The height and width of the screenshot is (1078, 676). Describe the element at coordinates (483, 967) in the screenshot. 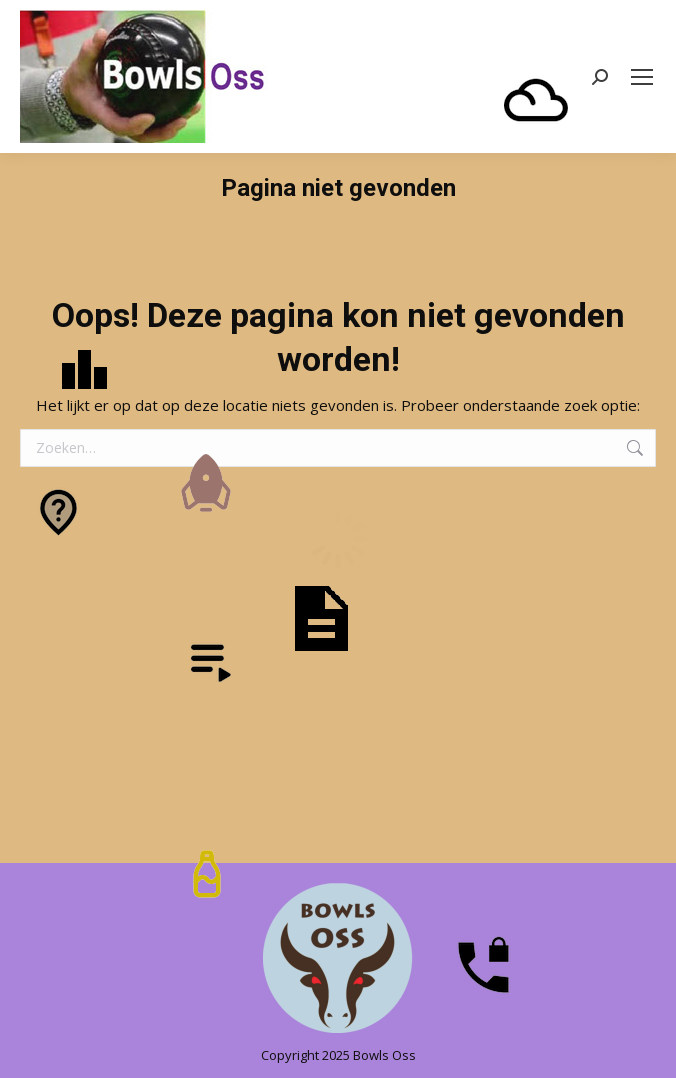

I see `indicates phone is locked during a call` at that location.